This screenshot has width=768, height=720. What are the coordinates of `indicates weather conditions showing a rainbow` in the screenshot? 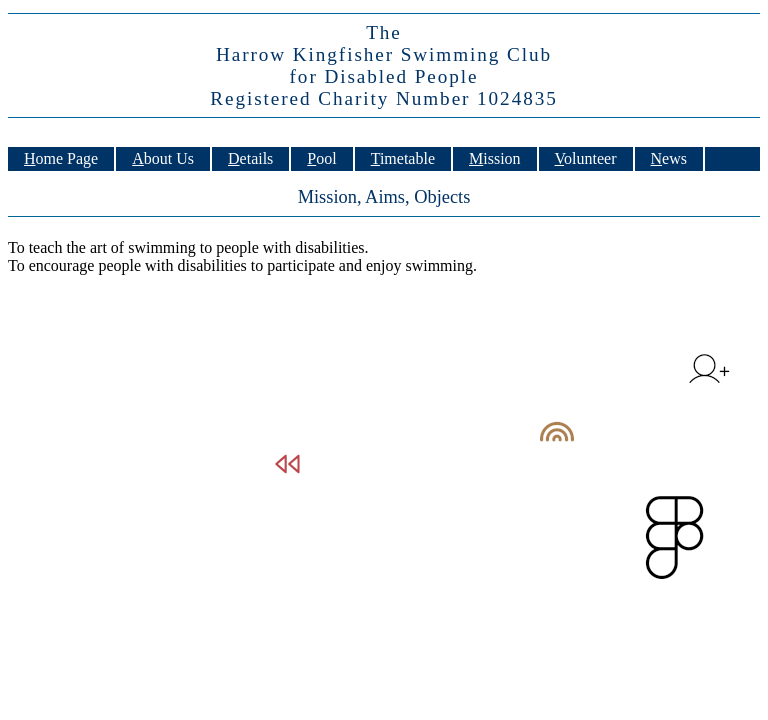 It's located at (557, 433).